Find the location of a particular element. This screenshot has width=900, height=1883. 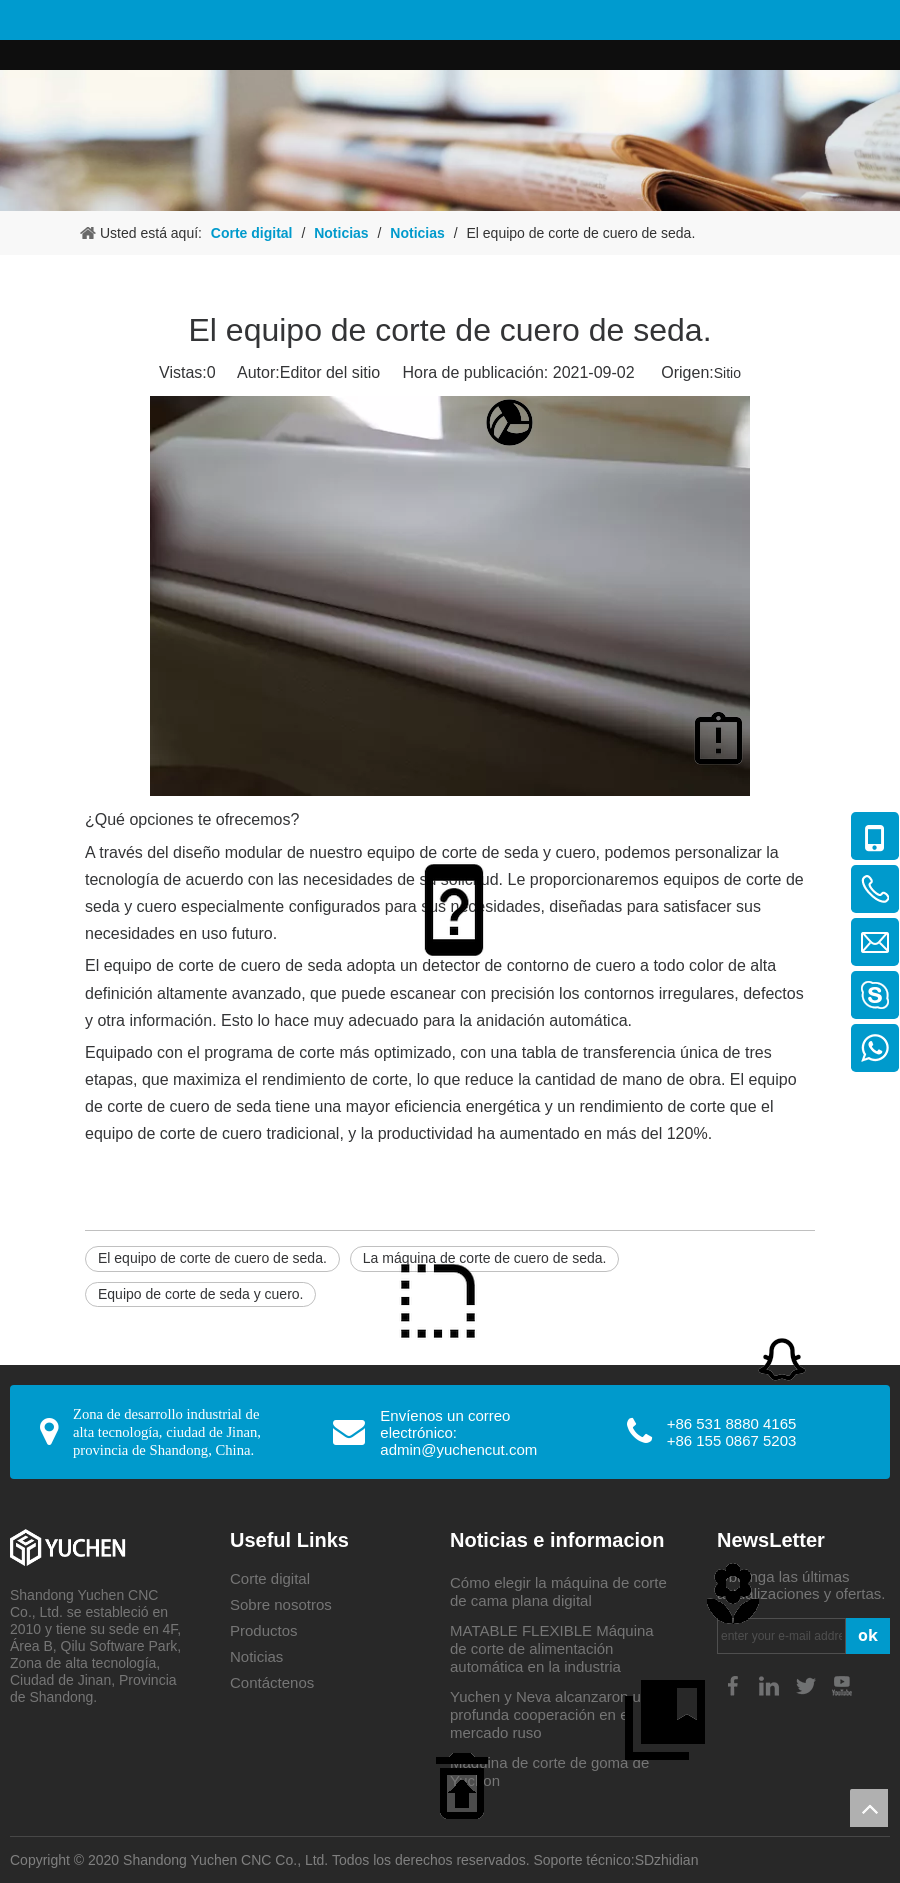

access your bookmarked collections is located at coordinates (665, 1720).